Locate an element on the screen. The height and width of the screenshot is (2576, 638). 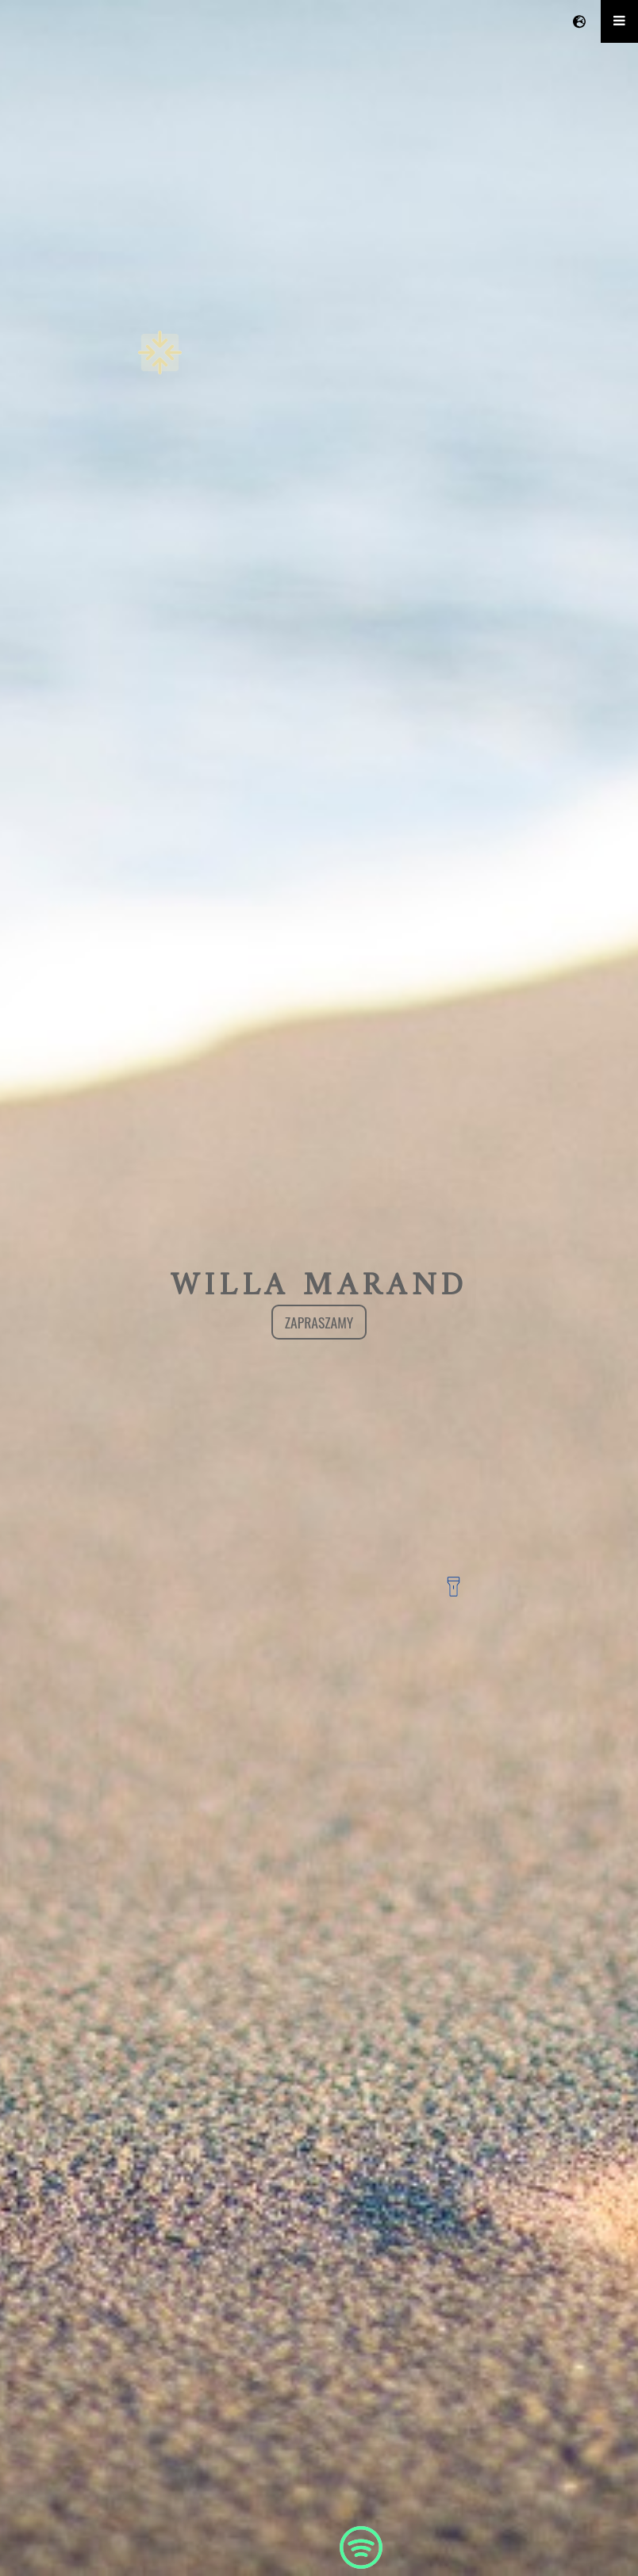
open Spotify is located at coordinates (361, 2547).